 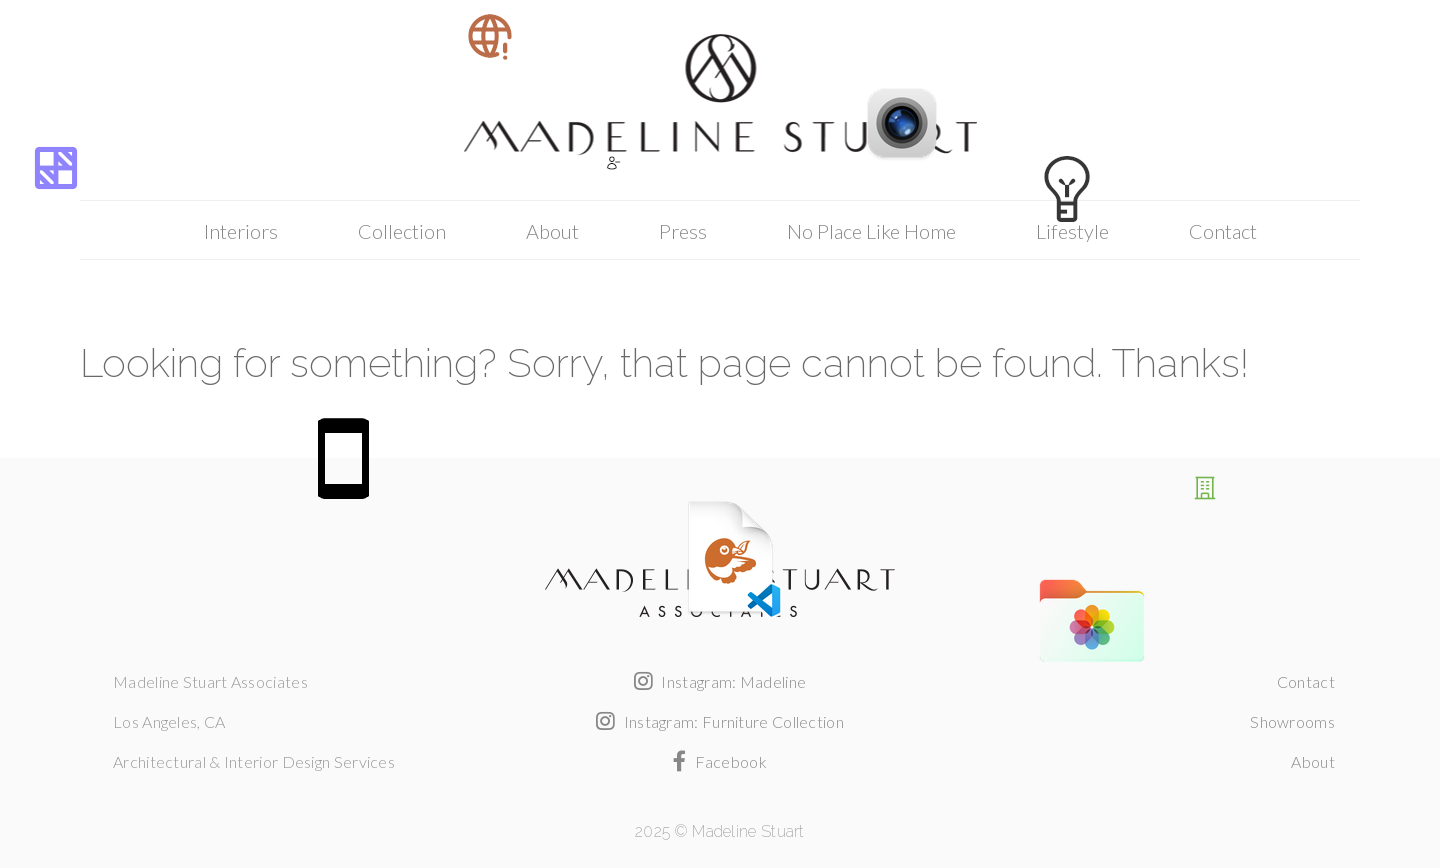 What do you see at coordinates (490, 36) in the screenshot?
I see `indicates a global network or internet connection issue` at bounding box center [490, 36].